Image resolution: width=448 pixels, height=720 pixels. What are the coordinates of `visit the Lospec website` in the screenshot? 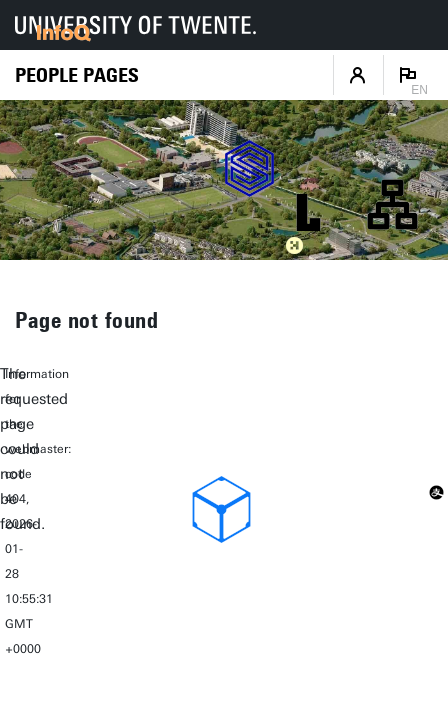 It's located at (308, 212).